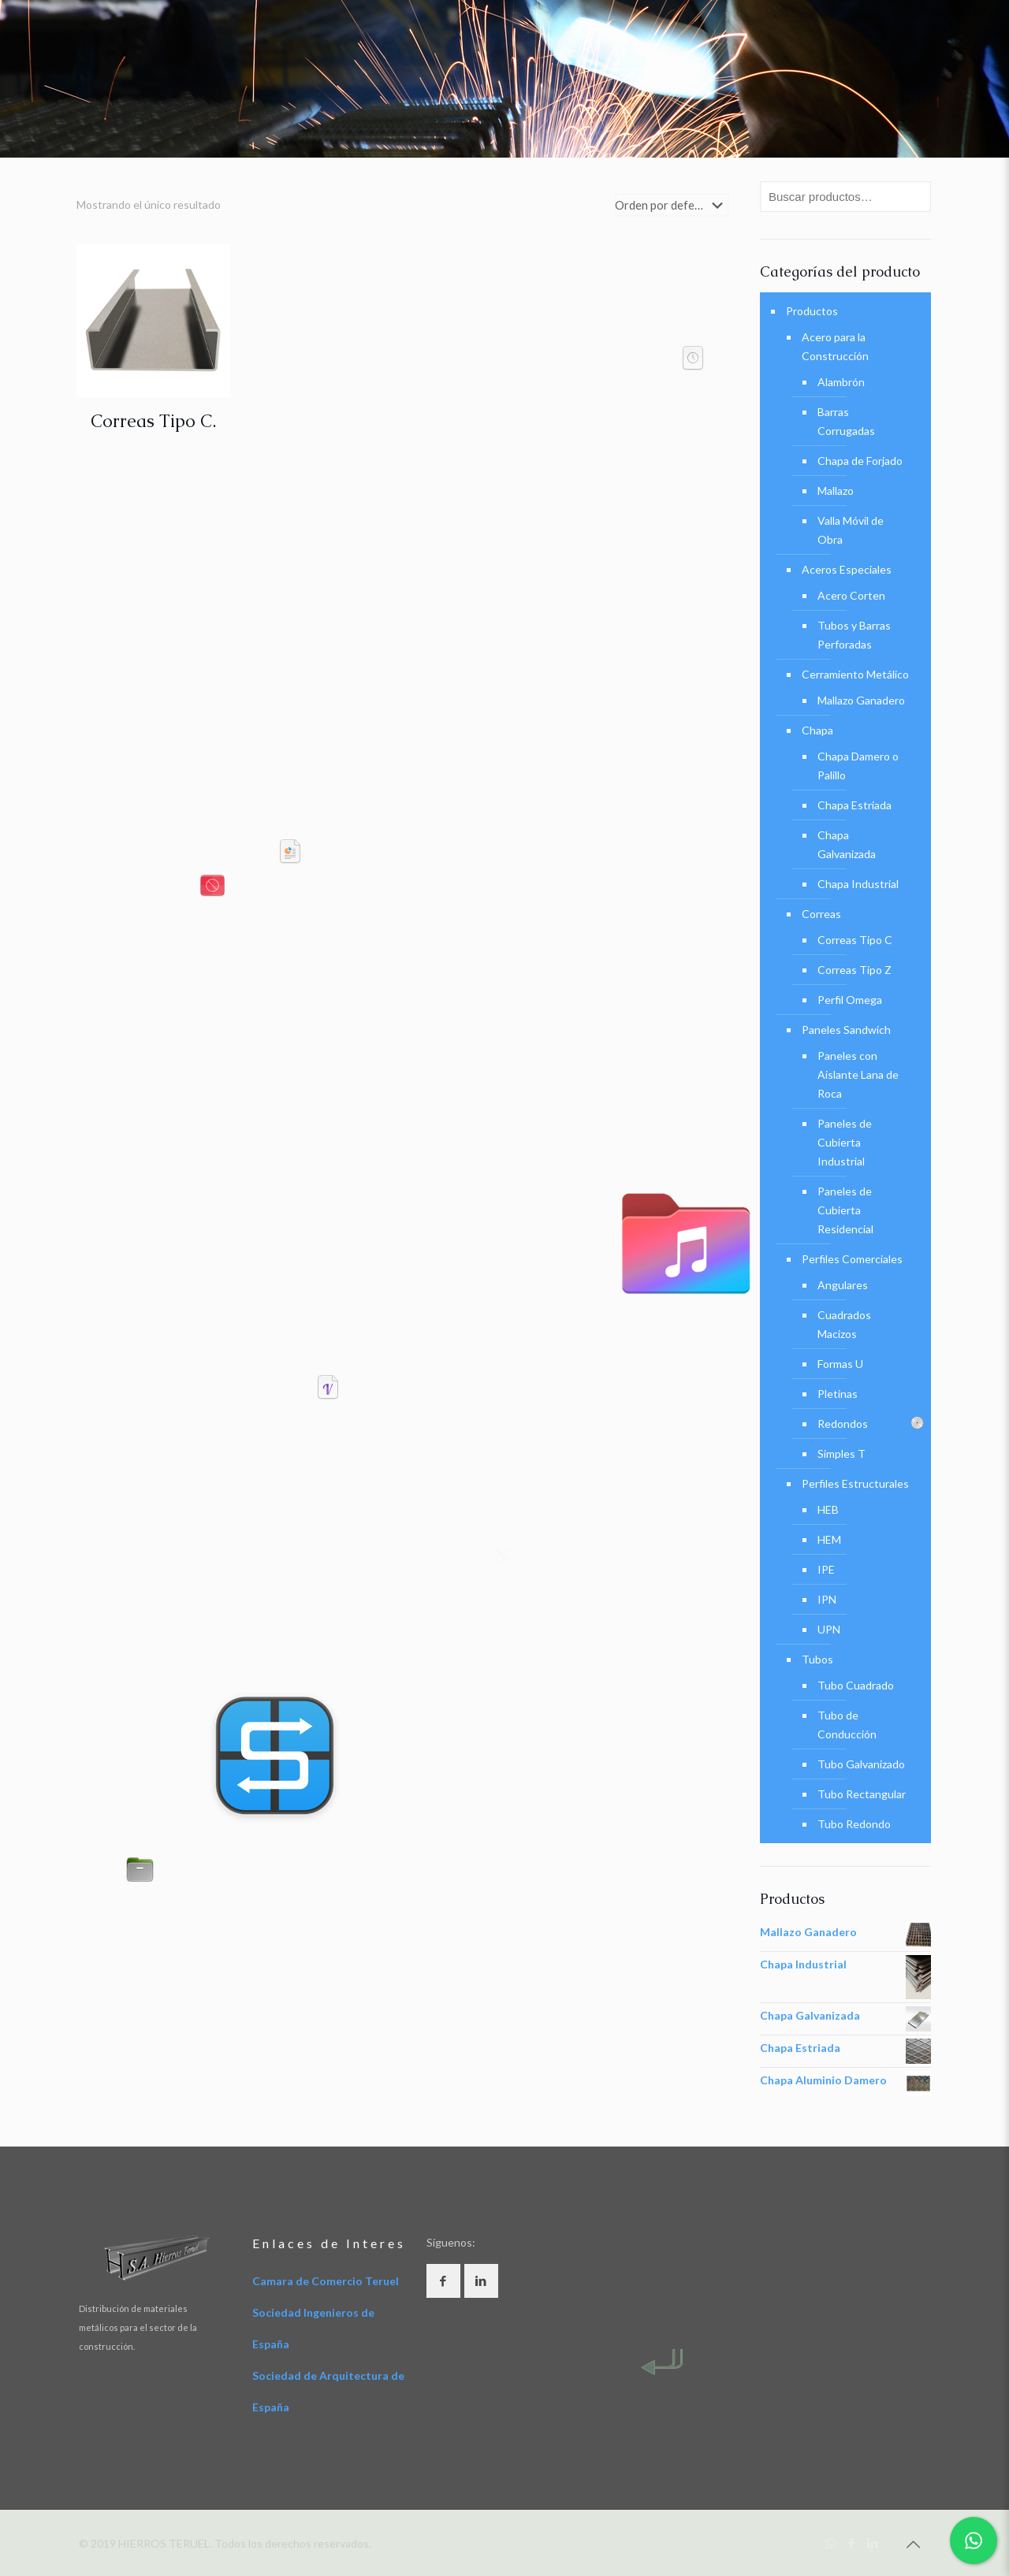 This screenshot has width=1009, height=2576. Describe the element at coordinates (693, 358) in the screenshot. I see `image is currently loading` at that location.